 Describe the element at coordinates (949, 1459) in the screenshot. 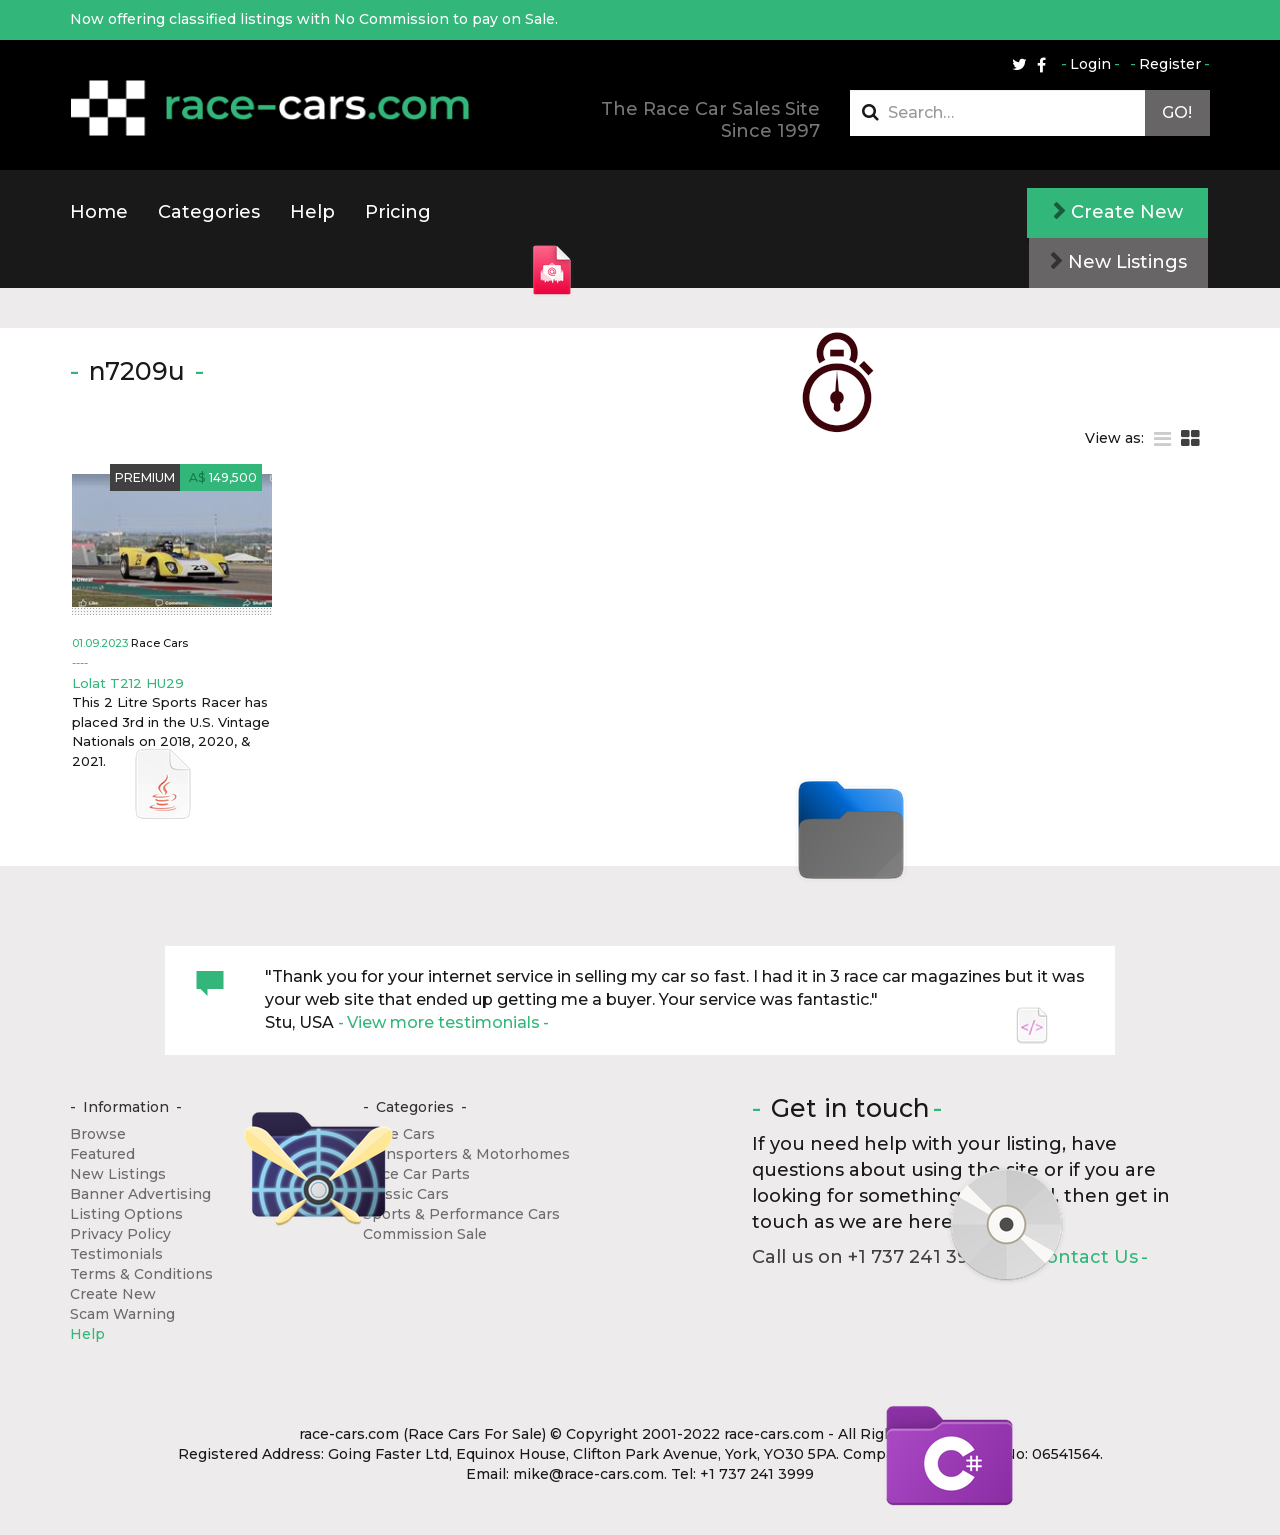

I see `open folder containing C# project files` at that location.